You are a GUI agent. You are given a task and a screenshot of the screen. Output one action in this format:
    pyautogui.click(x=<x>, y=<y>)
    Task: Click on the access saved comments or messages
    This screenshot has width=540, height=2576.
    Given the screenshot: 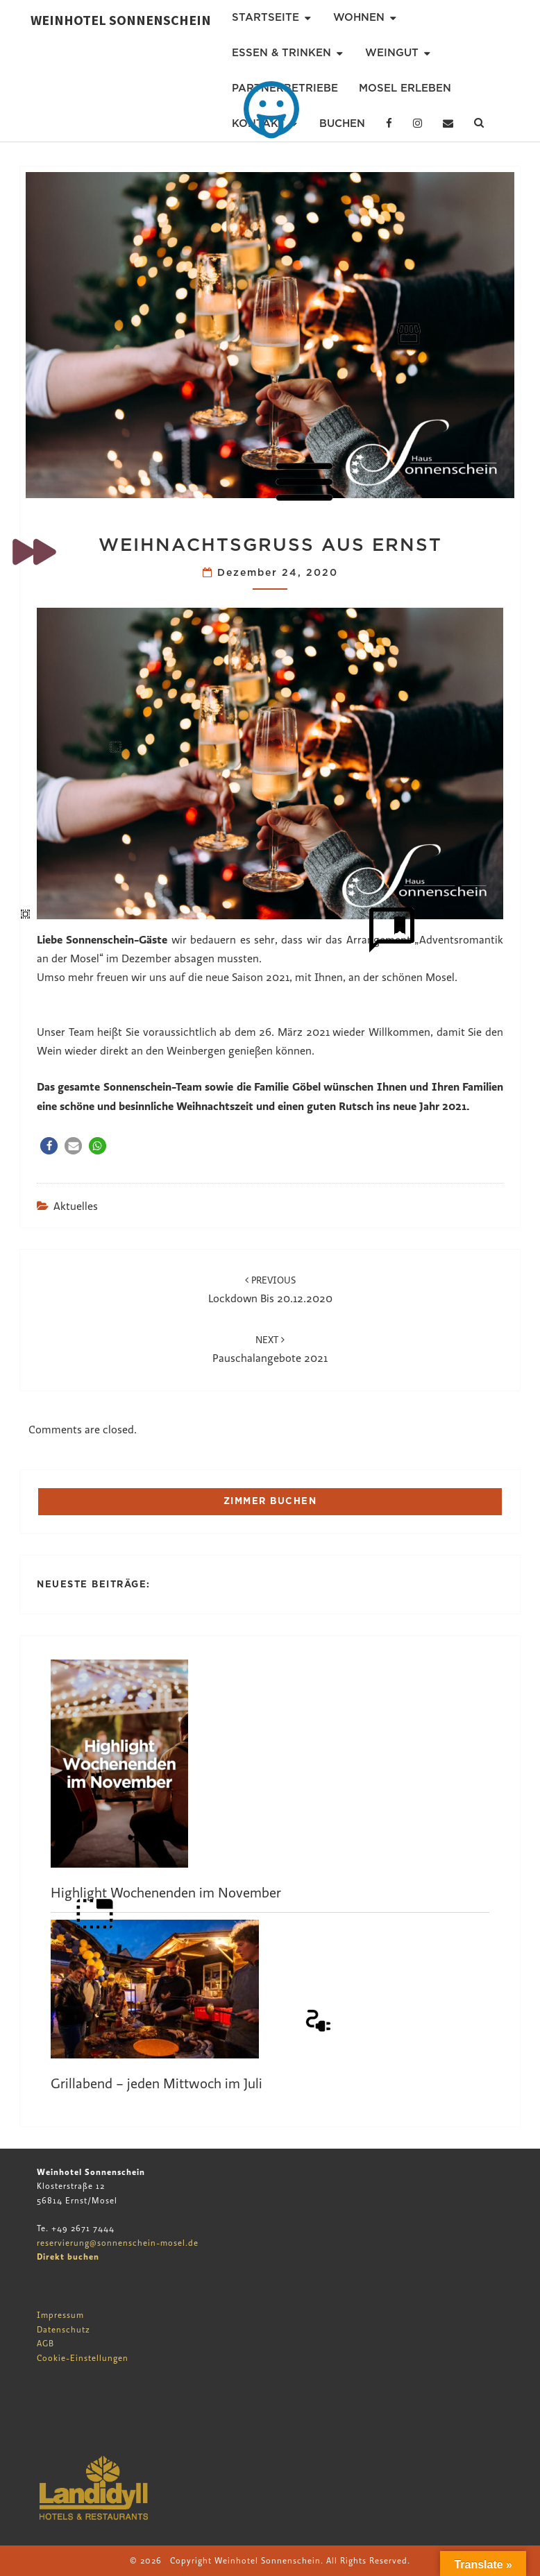 What is the action you would take?
    pyautogui.click(x=391, y=930)
    